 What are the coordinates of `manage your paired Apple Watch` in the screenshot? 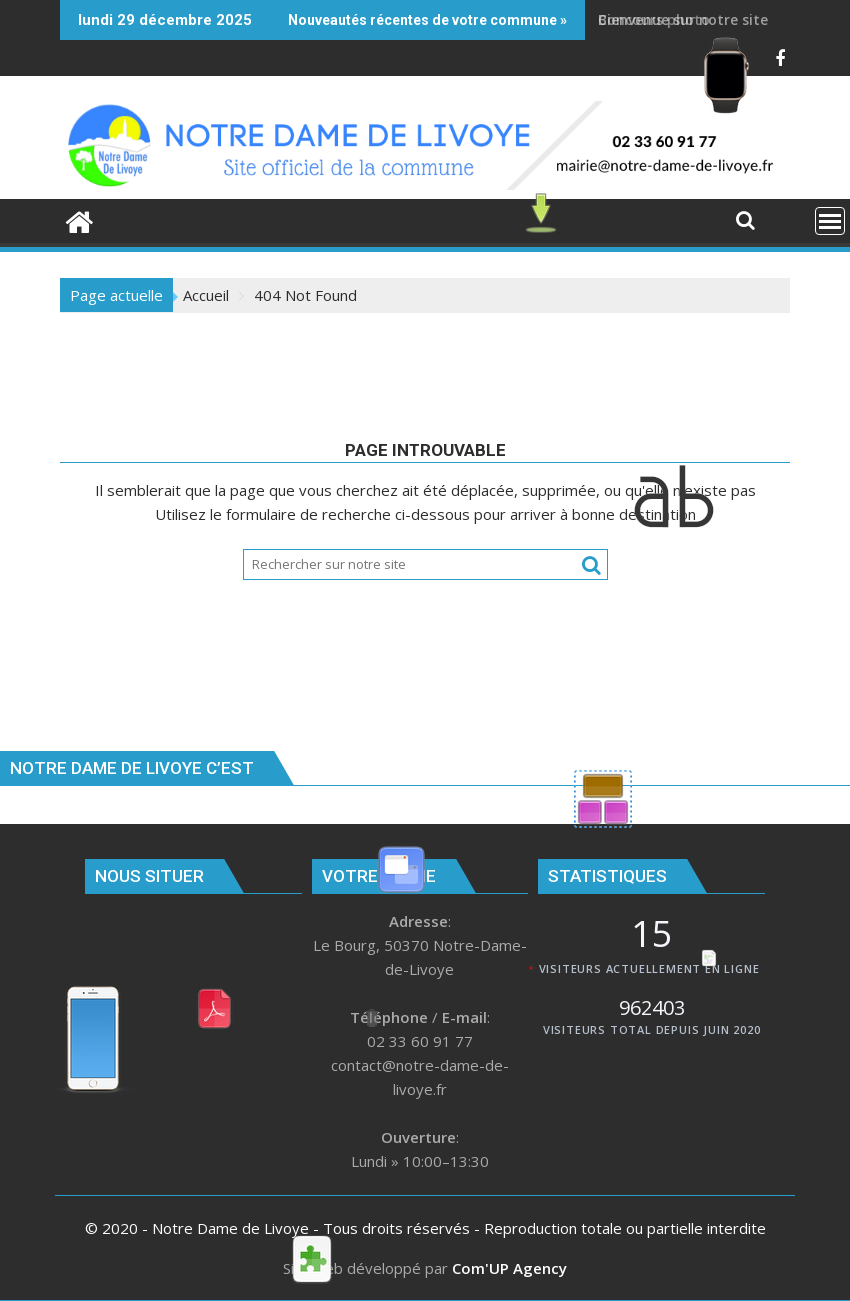 It's located at (725, 75).